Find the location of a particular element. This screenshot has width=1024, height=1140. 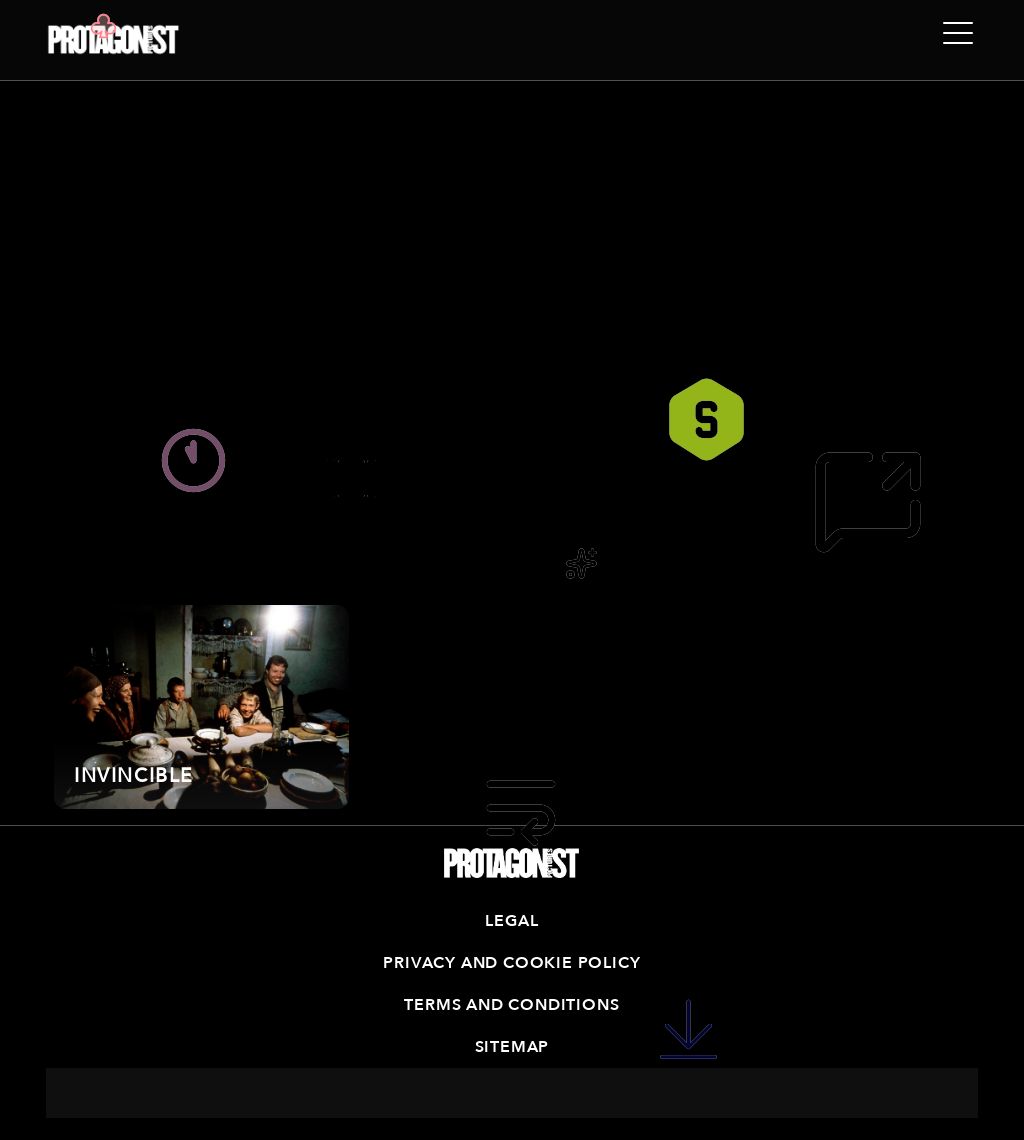

indicates a service or feature starting with "S" is located at coordinates (706, 419).